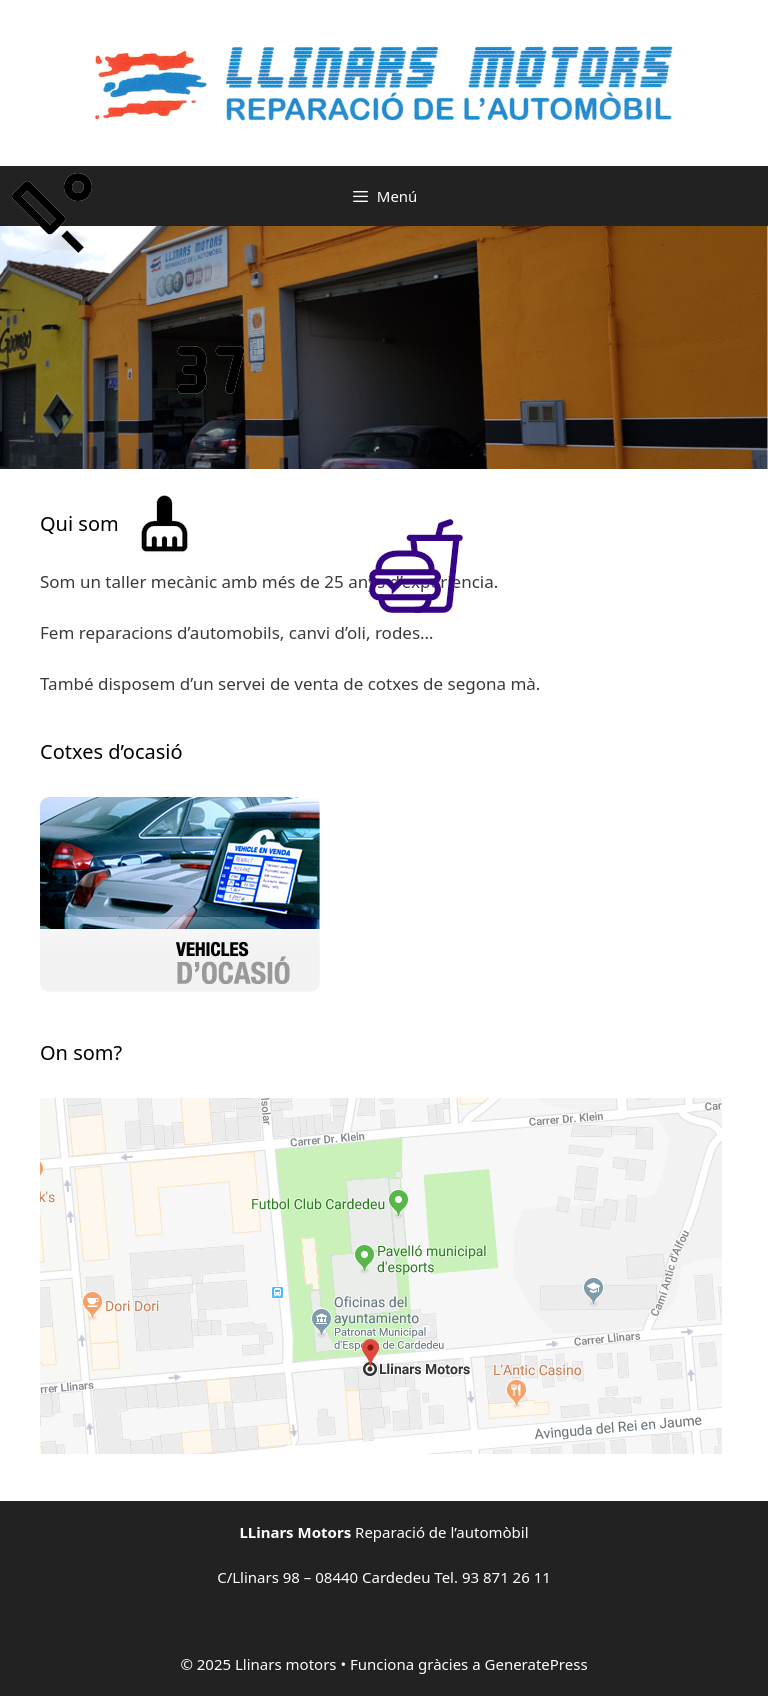 Image resolution: width=768 pixels, height=1696 pixels. Describe the element at coordinates (52, 213) in the screenshot. I see `access cricket scores or sports updates` at that location.